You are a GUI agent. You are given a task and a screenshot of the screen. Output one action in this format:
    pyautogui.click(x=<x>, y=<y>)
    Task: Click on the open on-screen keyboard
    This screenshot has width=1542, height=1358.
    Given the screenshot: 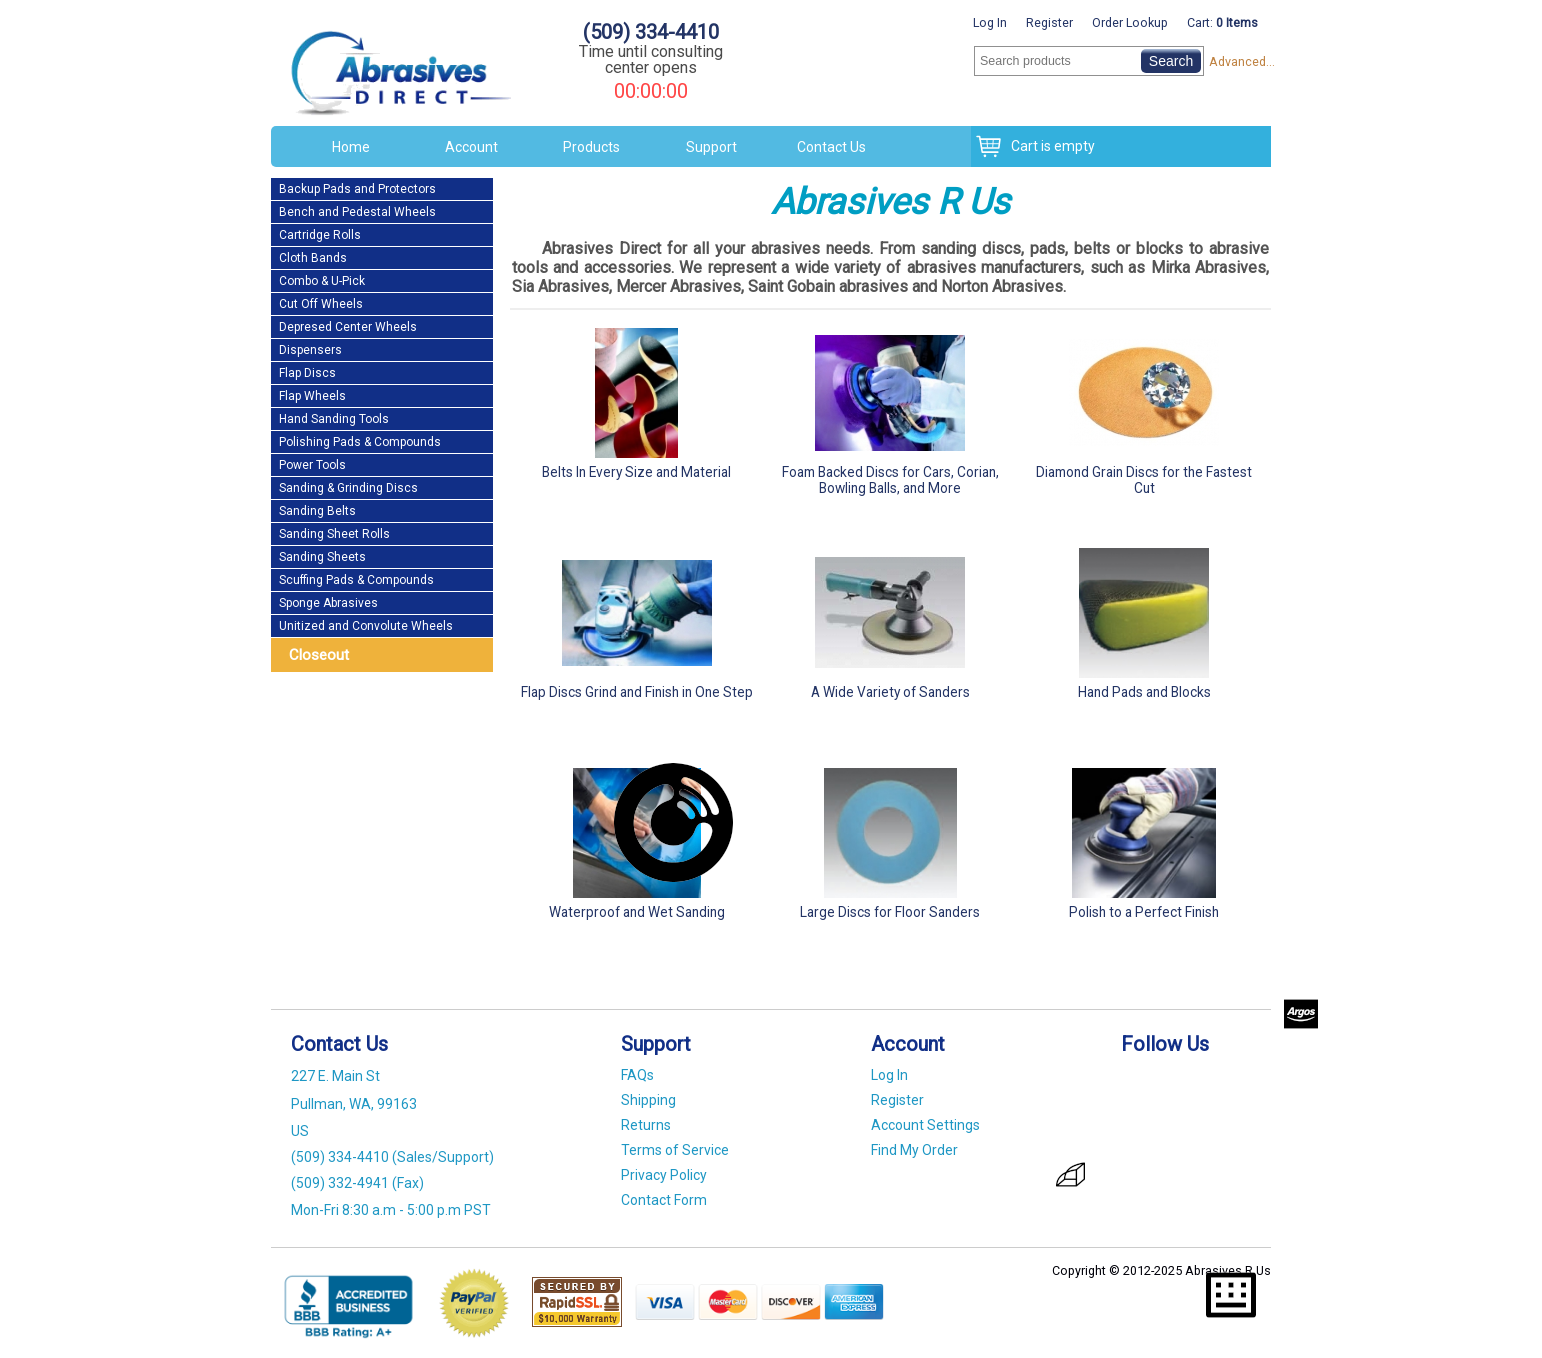 What is the action you would take?
    pyautogui.click(x=1231, y=1295)
    